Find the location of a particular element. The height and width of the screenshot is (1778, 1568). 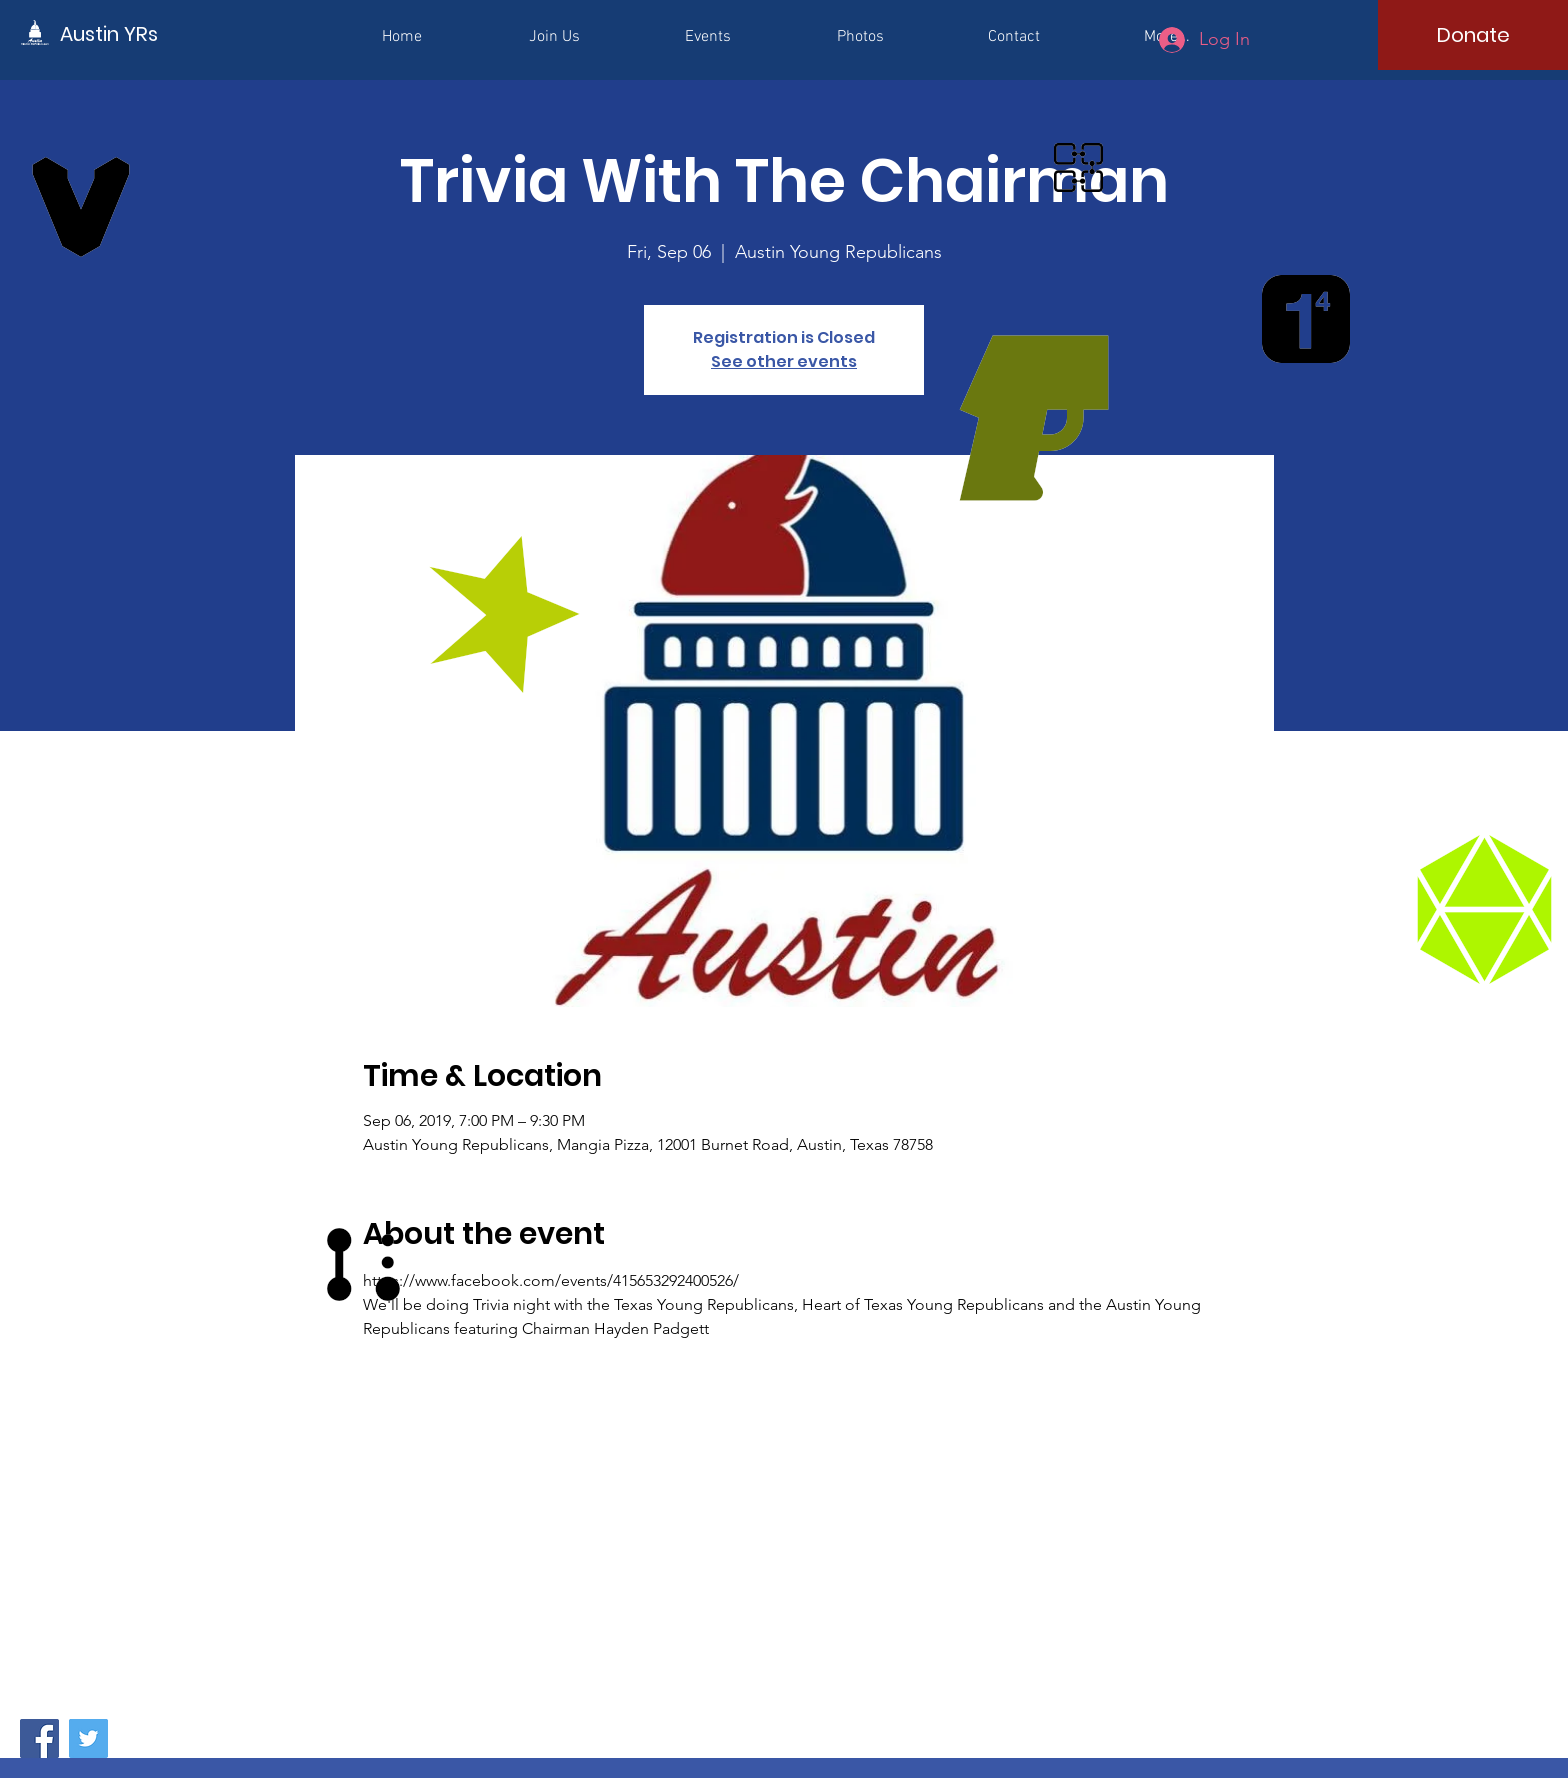

xyflow brand logo is located at coordinates (1078, 167).